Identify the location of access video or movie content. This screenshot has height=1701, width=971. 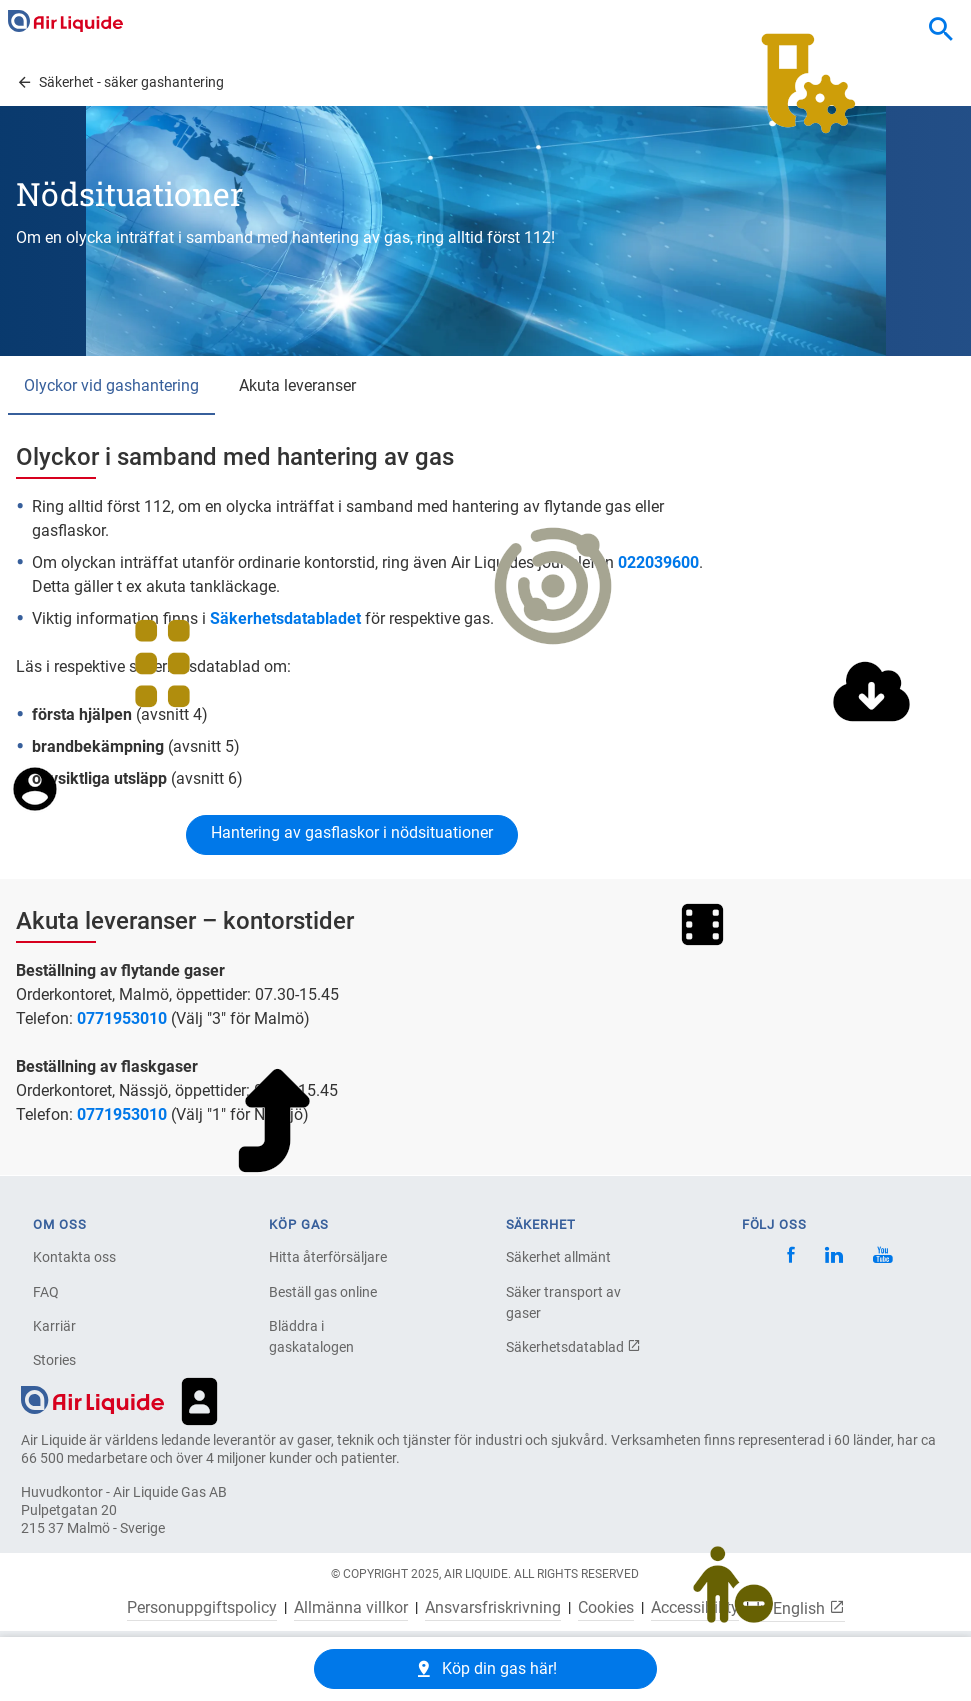
(702, 924).